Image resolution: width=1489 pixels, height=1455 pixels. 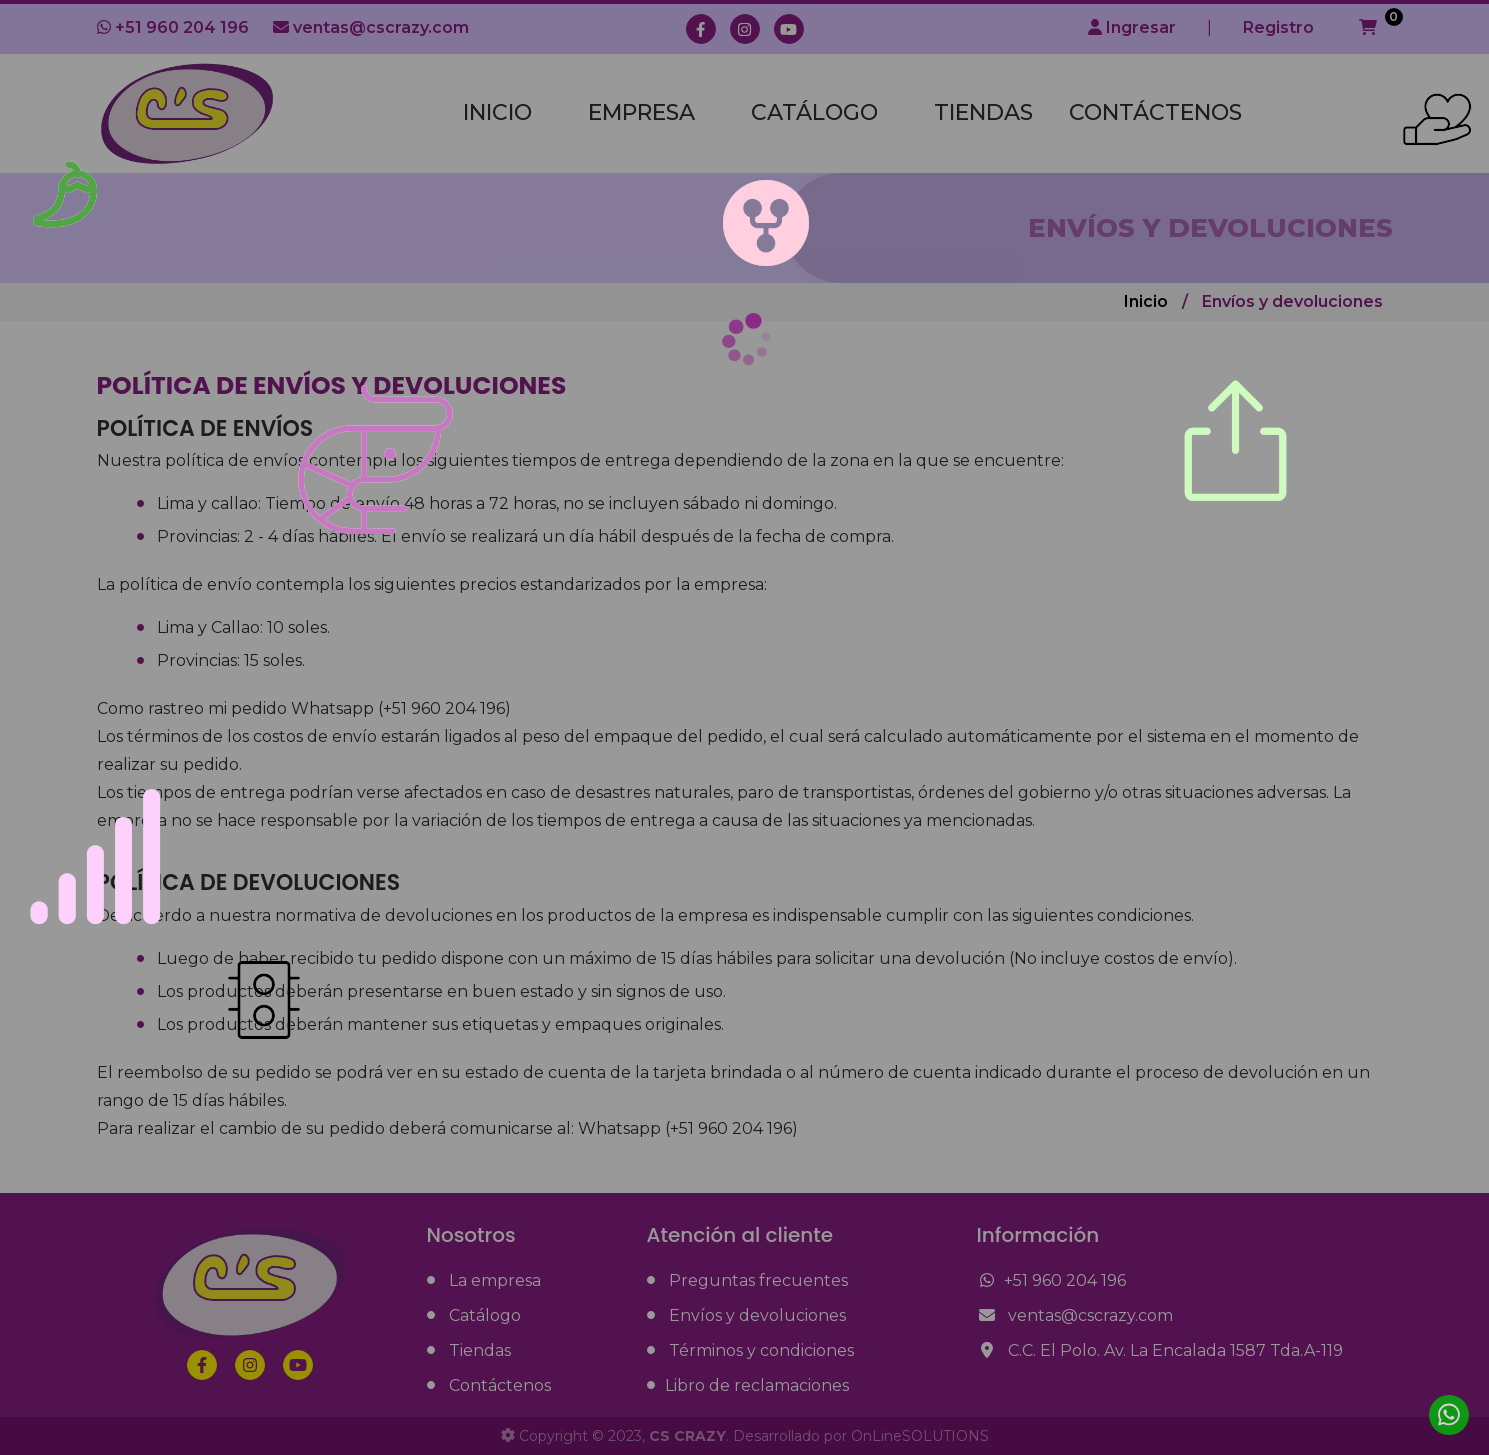 I want to click on traffic or signal status indicator, so click(x=264, y=1000).